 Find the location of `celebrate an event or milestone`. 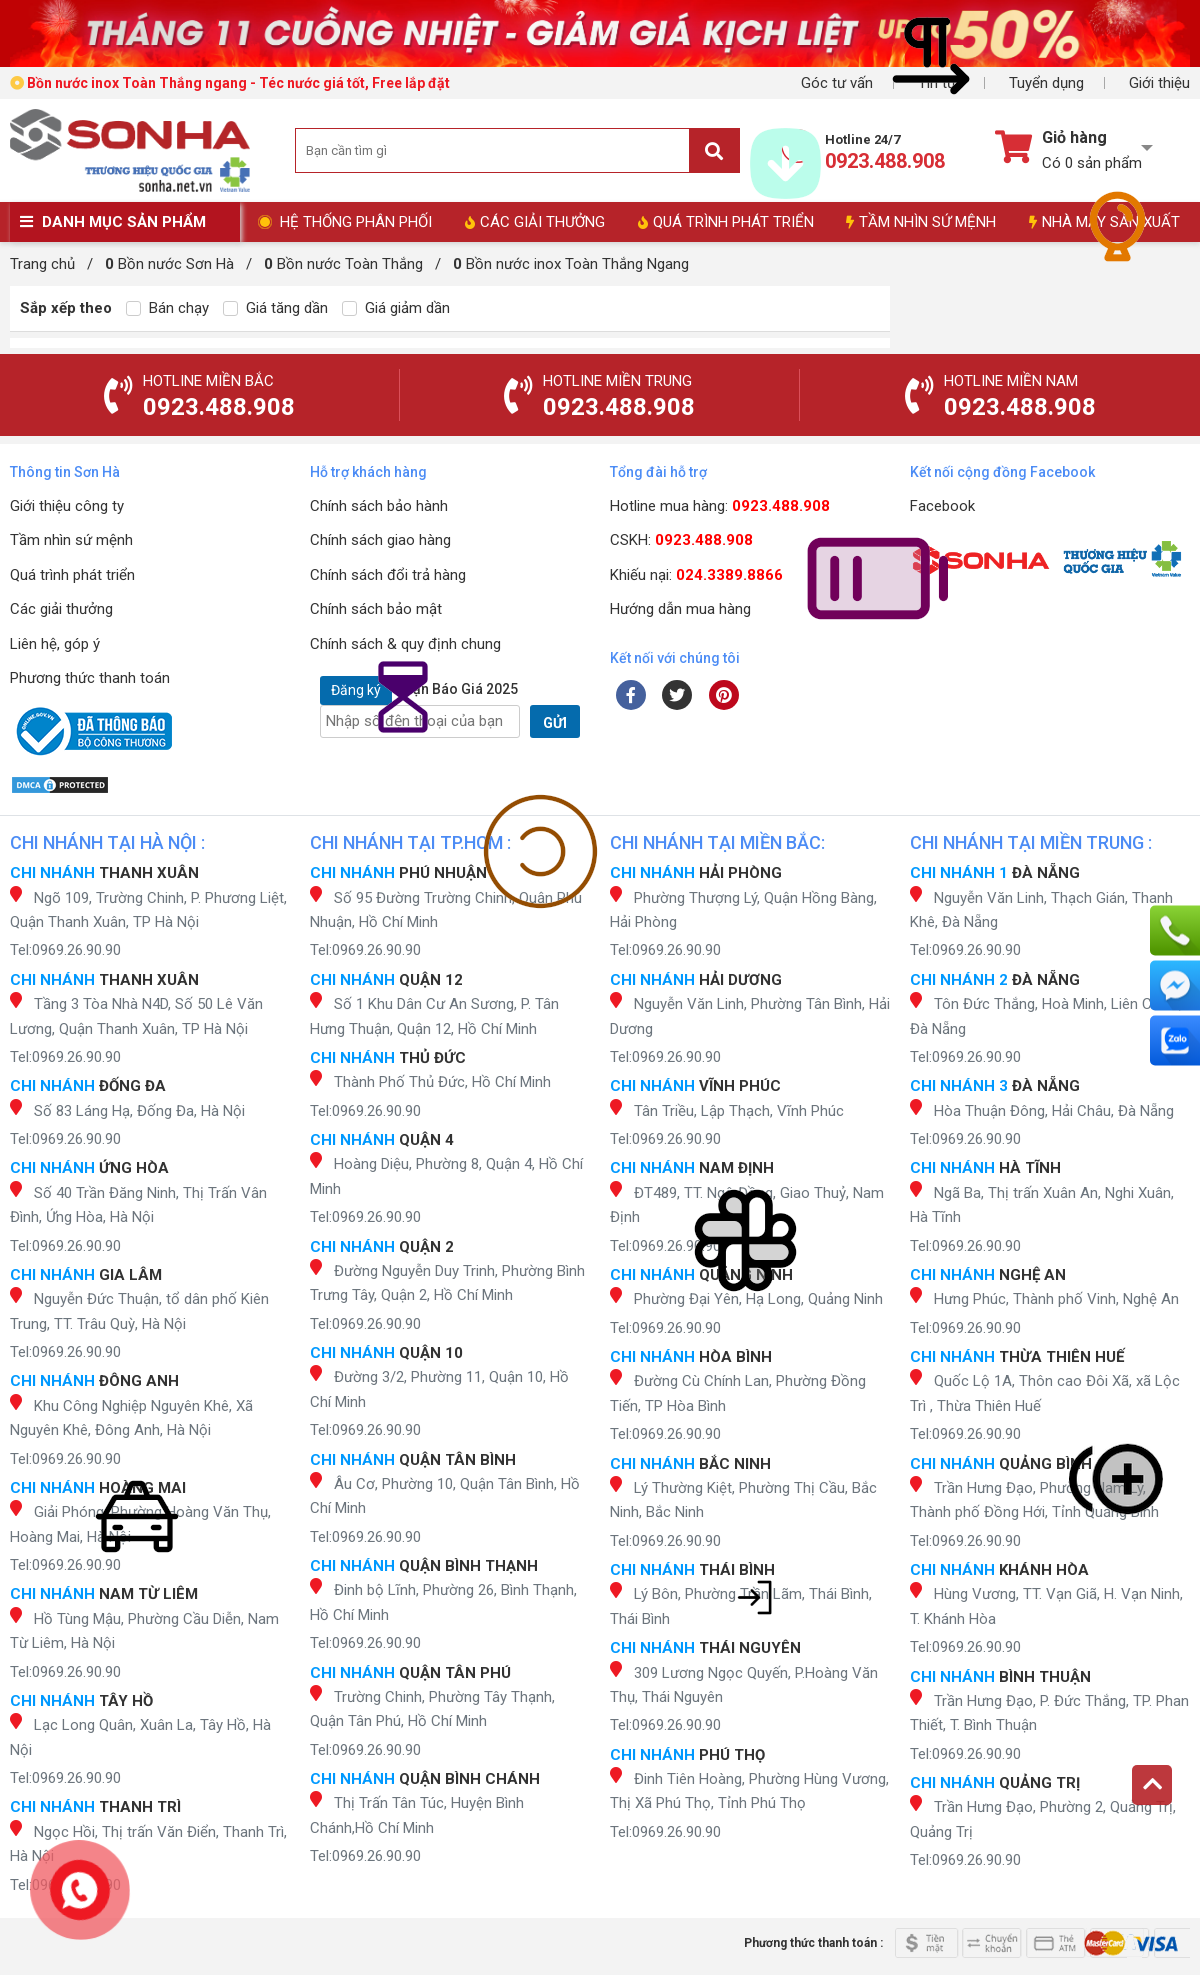

celebrate an event or milestone is located at coordinates (1117, 226).